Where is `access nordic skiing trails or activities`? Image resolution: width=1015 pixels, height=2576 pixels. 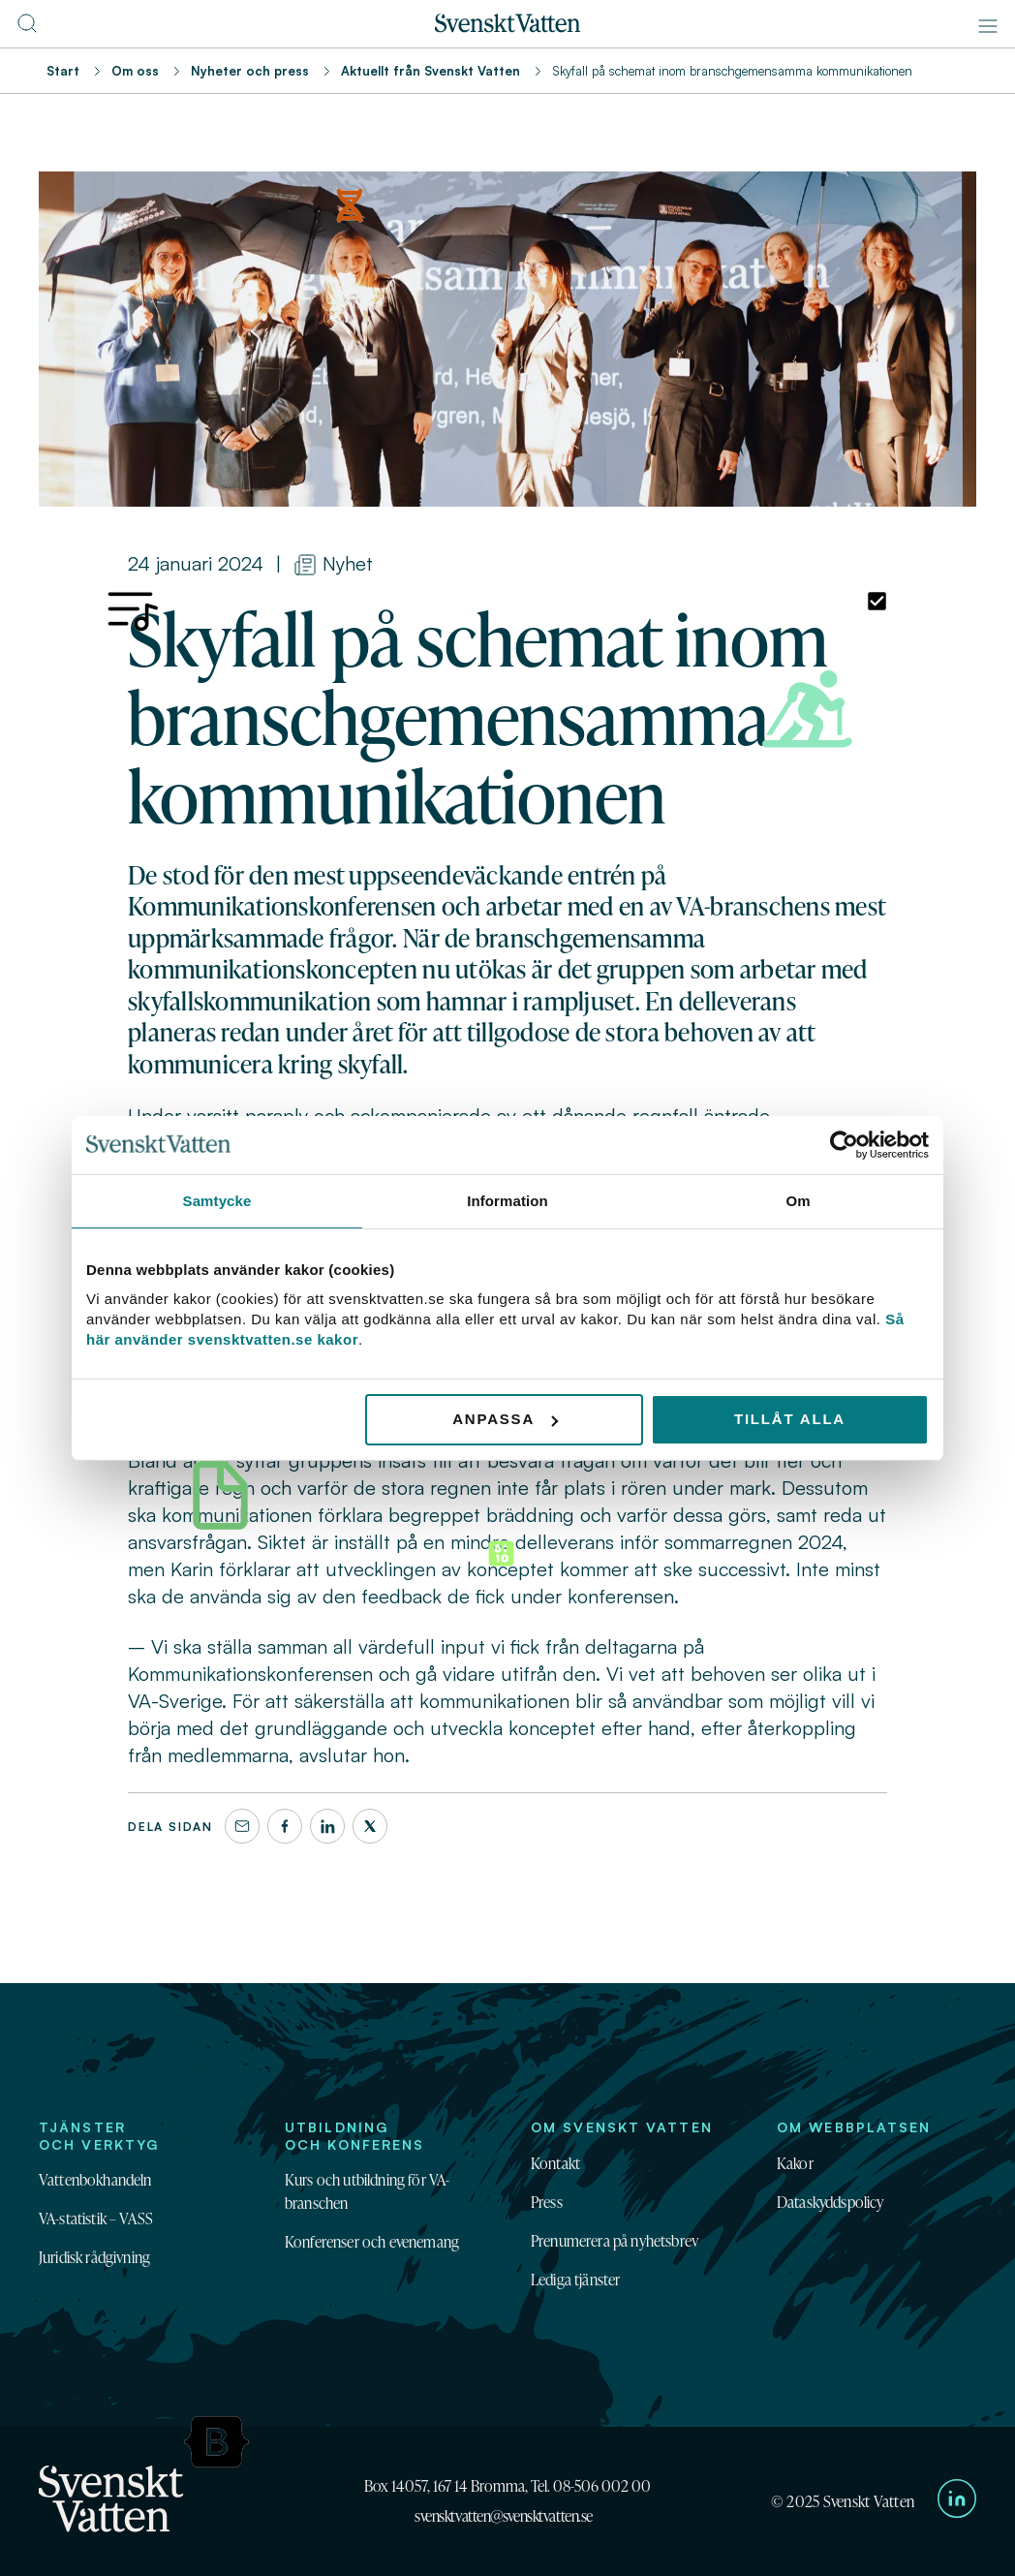
access nordic skiing trails or activities is located at coordinates (807, 707).